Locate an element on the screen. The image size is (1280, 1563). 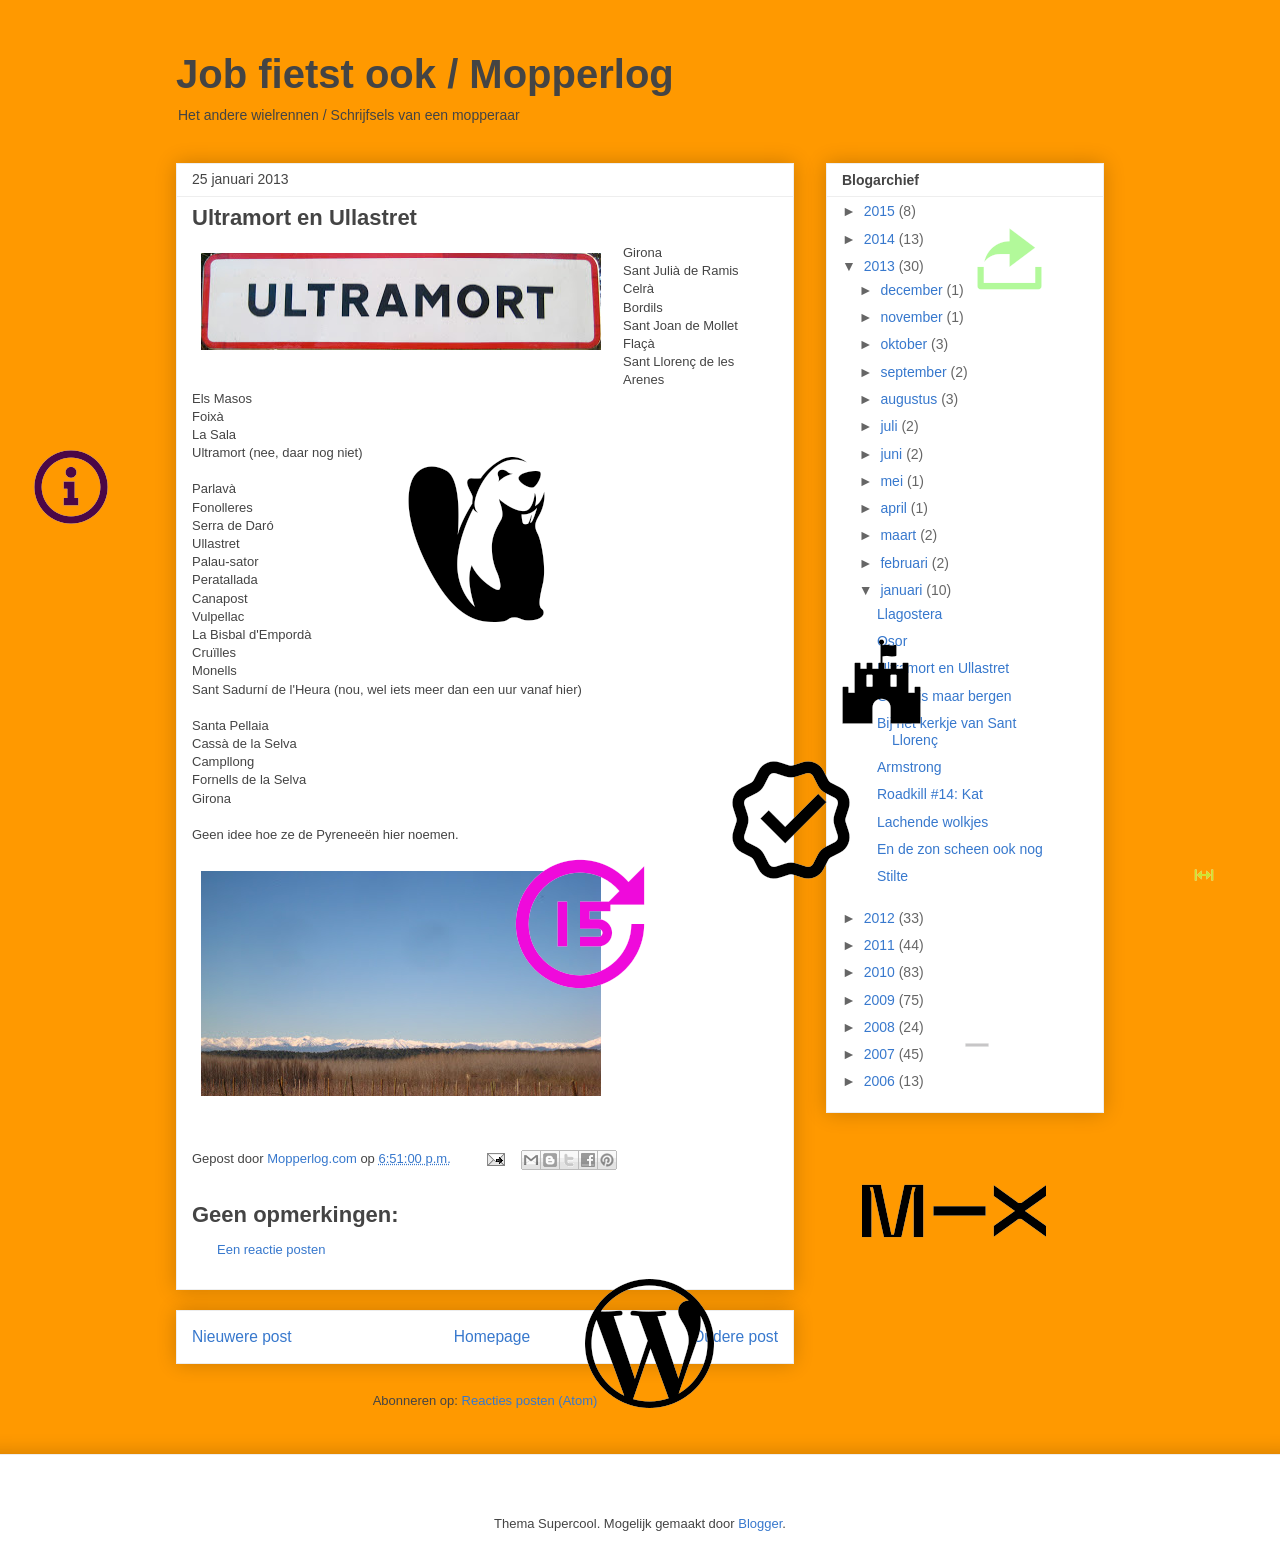
fort awesome brand logo is located at coordinates (881, 681).